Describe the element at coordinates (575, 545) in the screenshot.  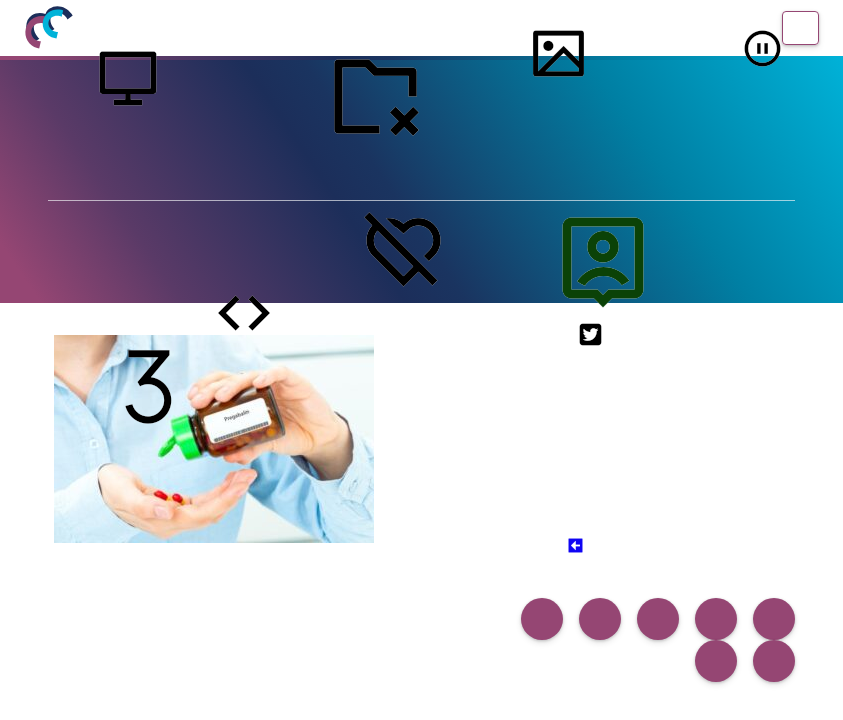
I see `go back to the previous screen` at that location.